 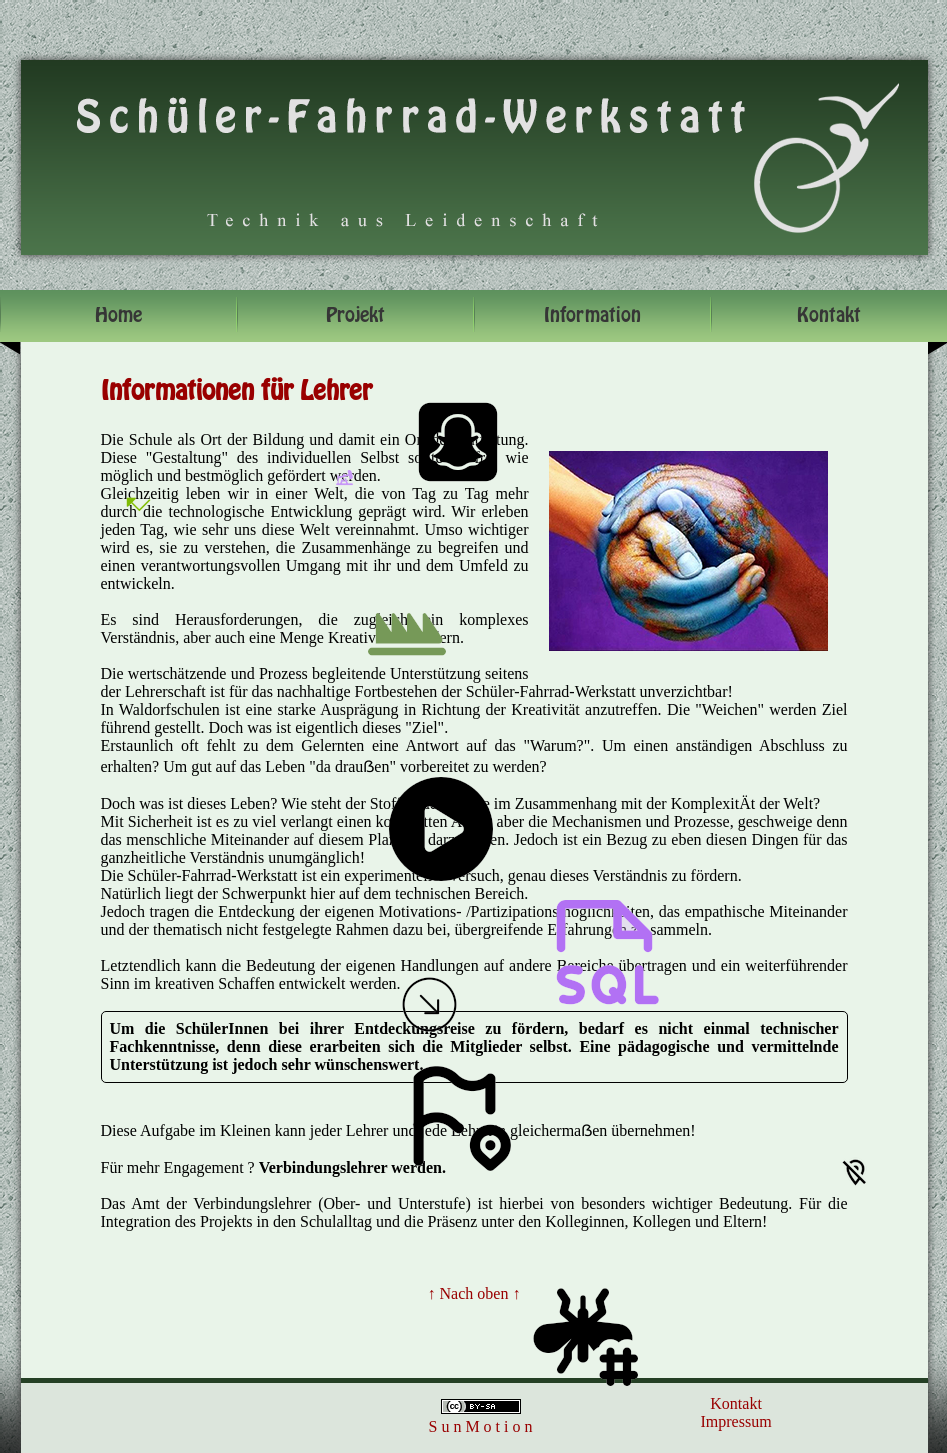 What do you see at coordinates (458, 442) in the screenshot?
I see `open snapchat app` at bounding box center [458, 442].